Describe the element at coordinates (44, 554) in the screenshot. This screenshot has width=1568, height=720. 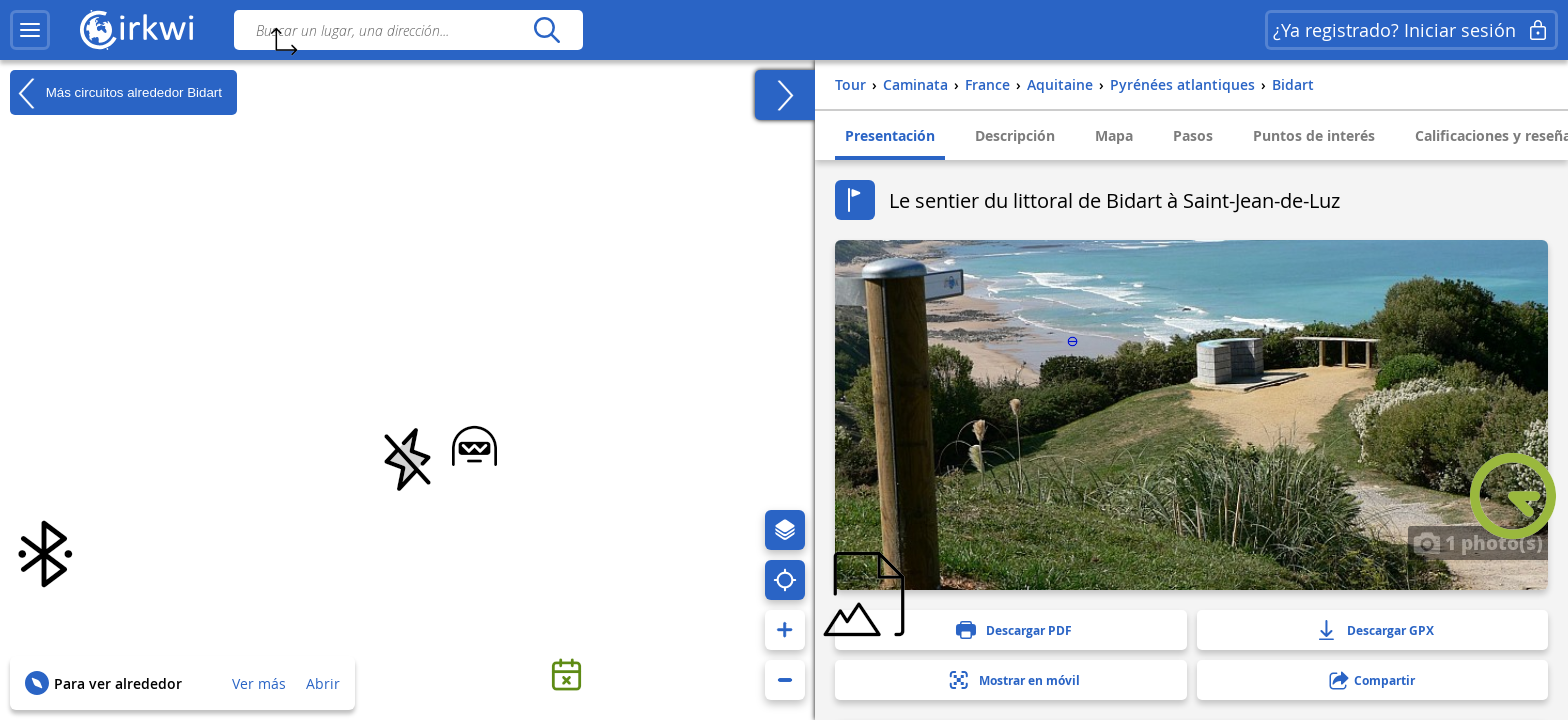
I see `indicates an active bluetooth connection` at that location.